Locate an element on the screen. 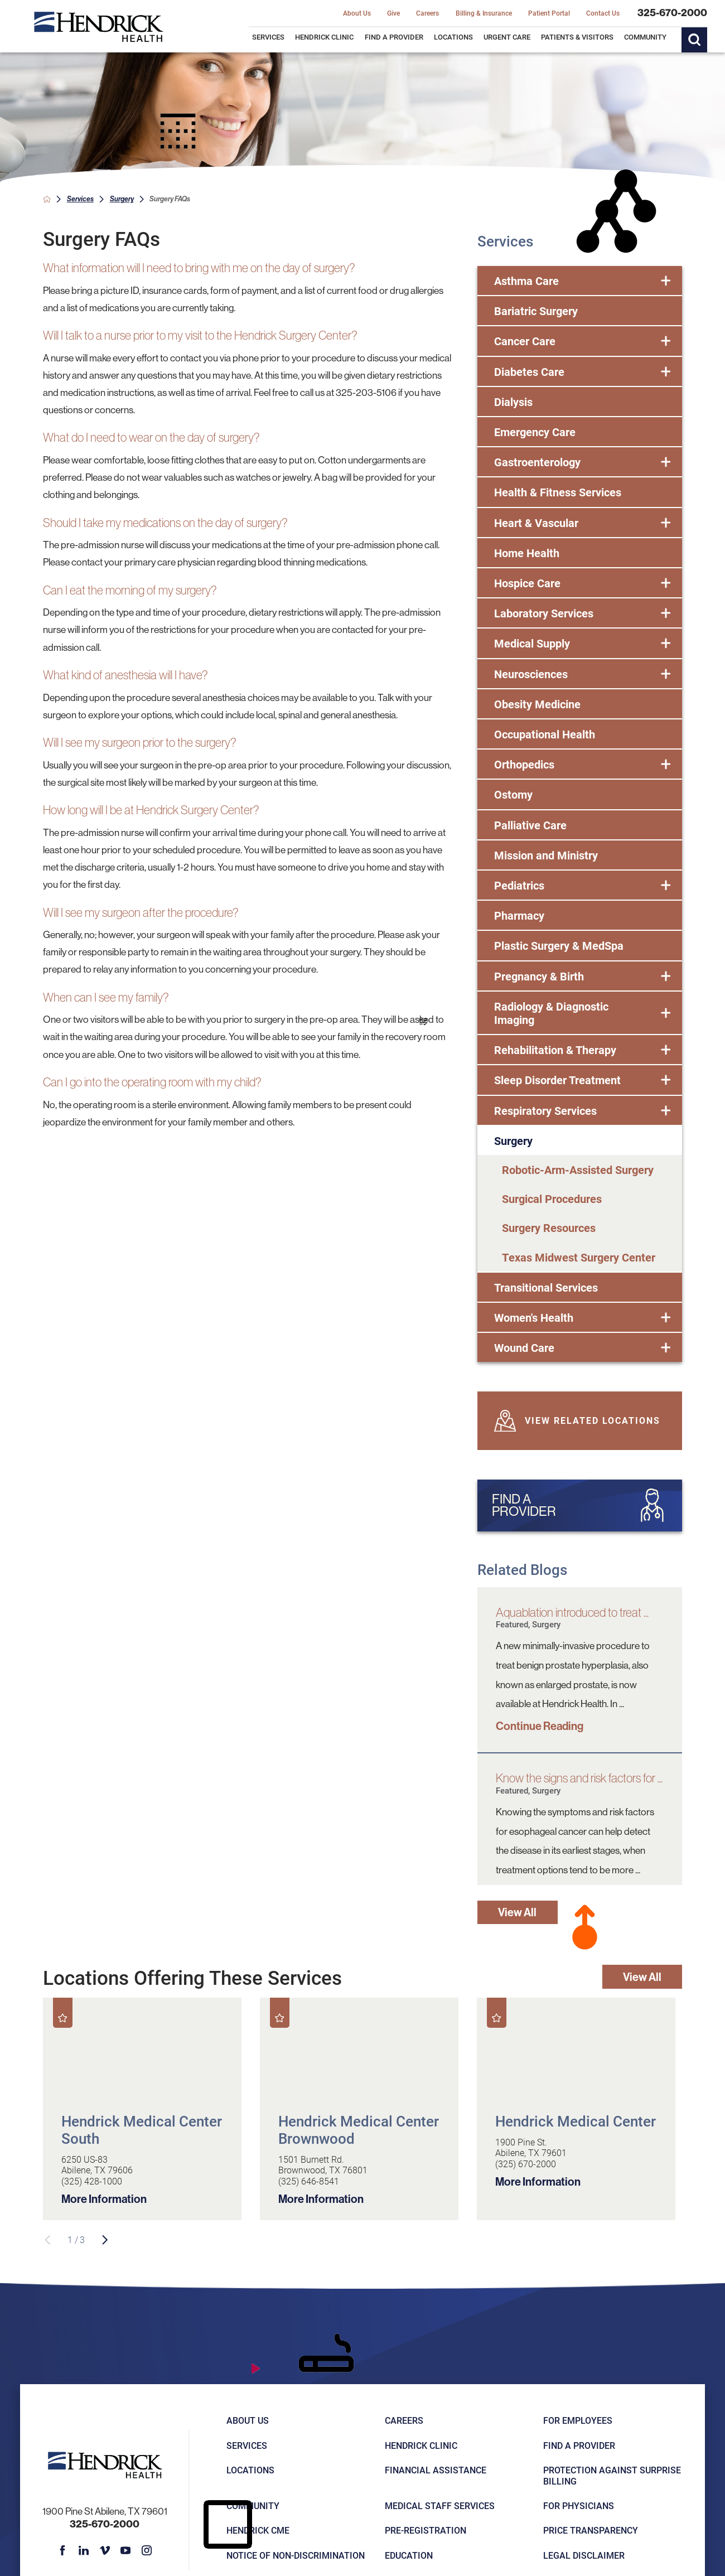 The height and width of the screenshot is (2576, 725). indicates a designated smoking area is located at coordinates (326, 2356).